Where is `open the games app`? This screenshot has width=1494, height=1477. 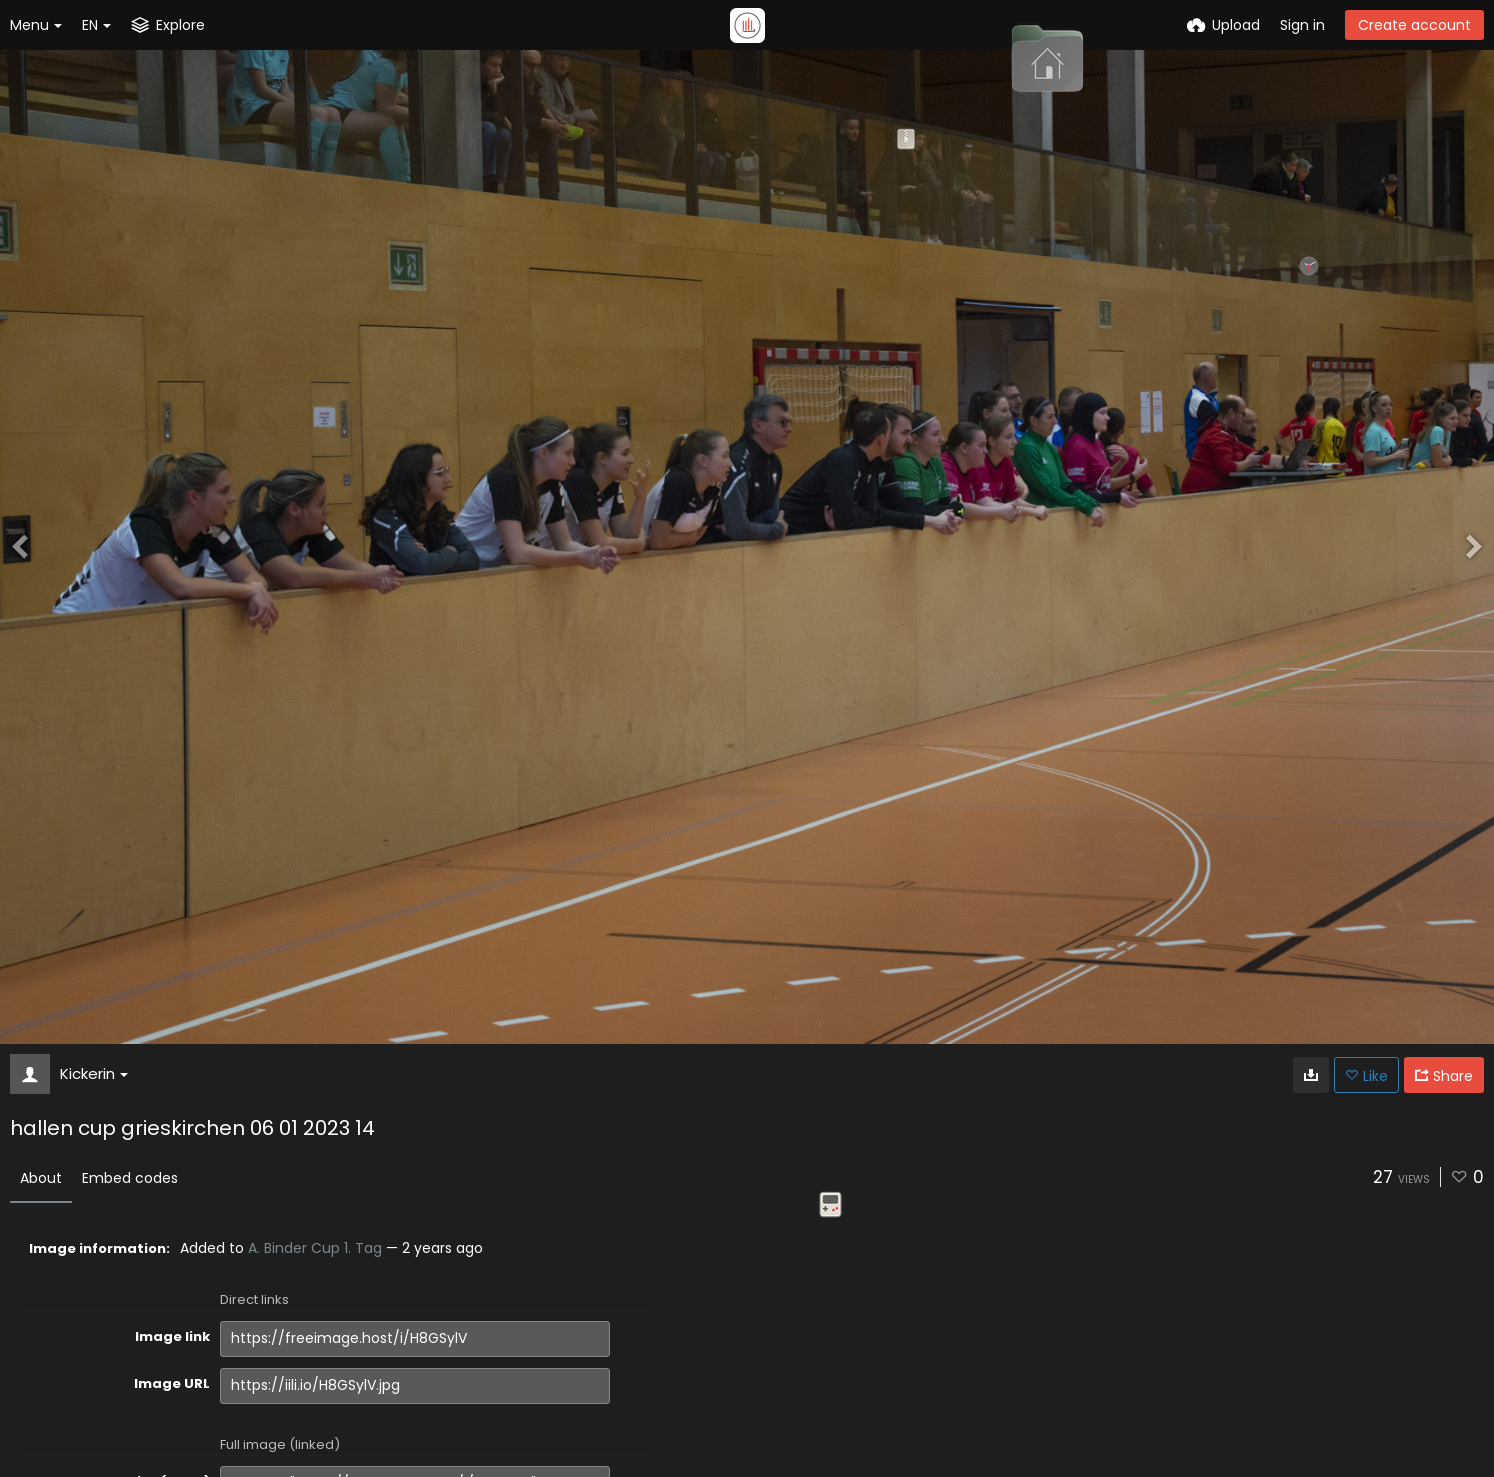 open the games app is located at coordinates (830, 1204).